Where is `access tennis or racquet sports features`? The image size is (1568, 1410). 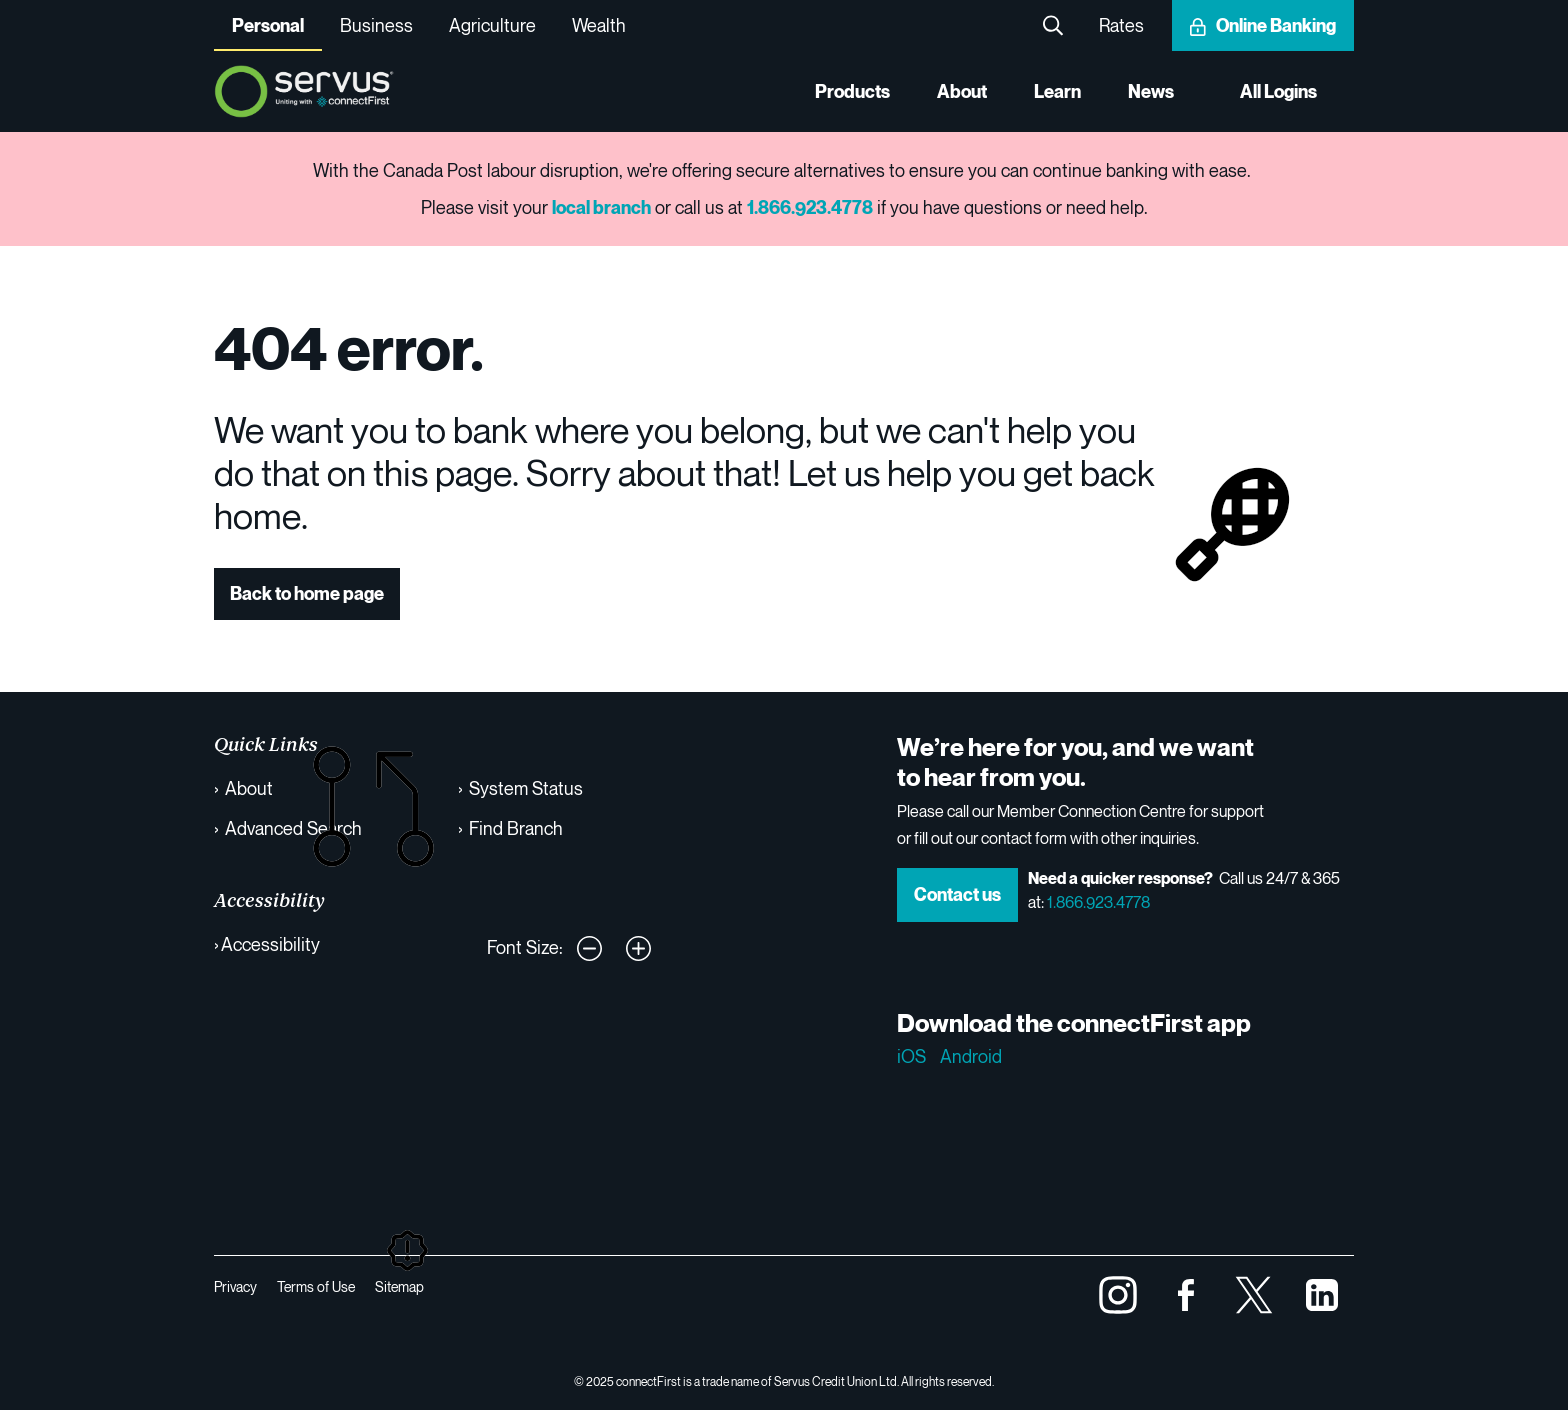 access tennis or racquet sports features is located at coordinates (1231, 525).